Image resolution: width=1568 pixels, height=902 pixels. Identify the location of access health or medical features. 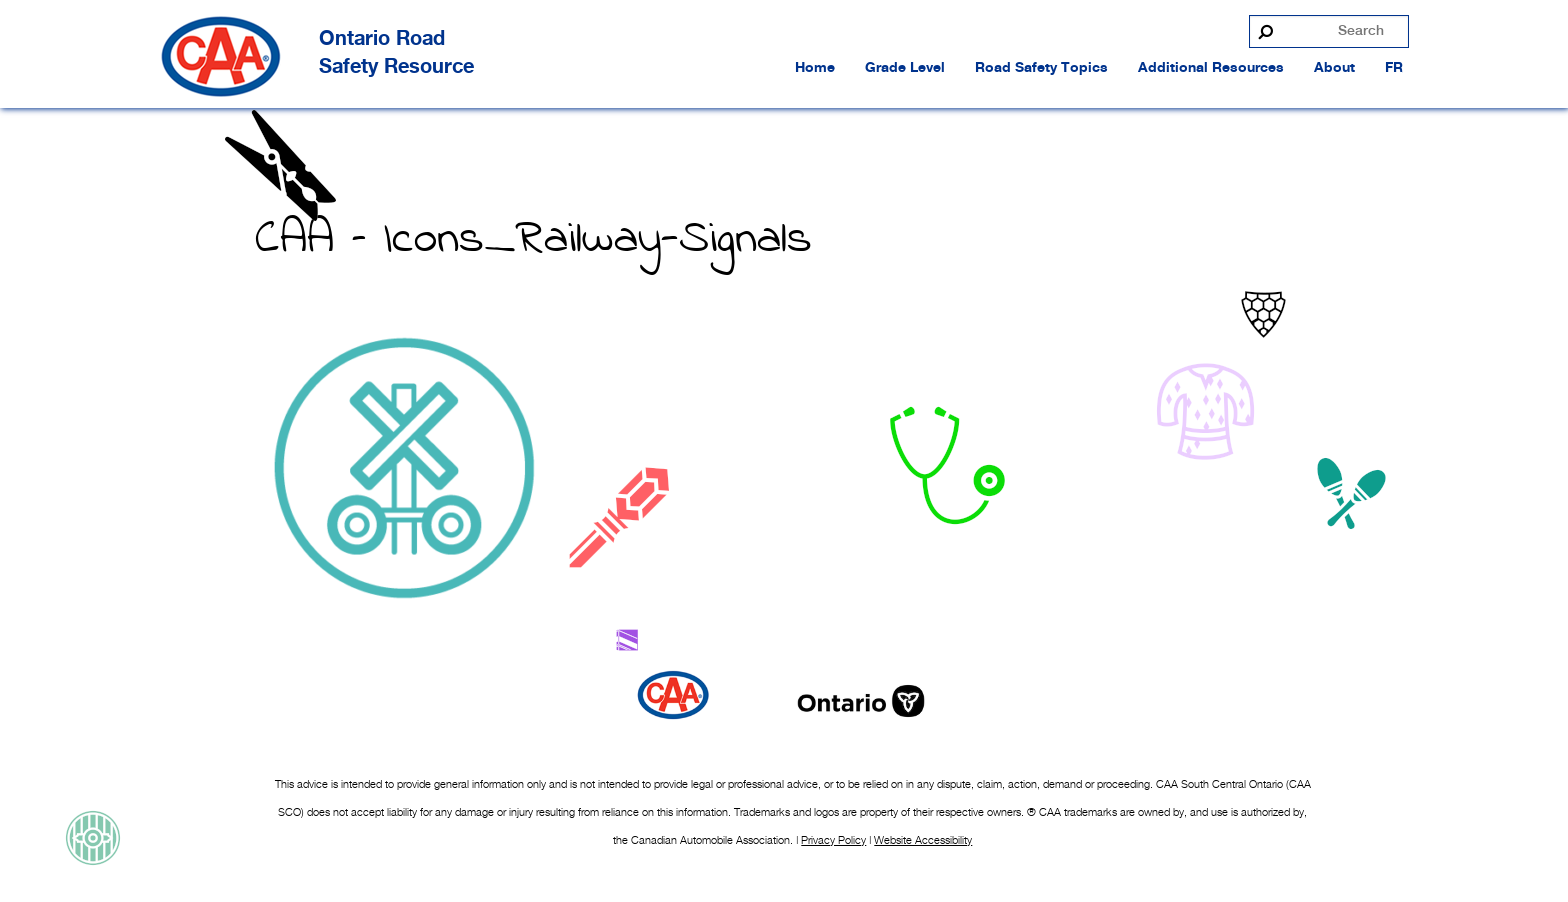
(947, 465).